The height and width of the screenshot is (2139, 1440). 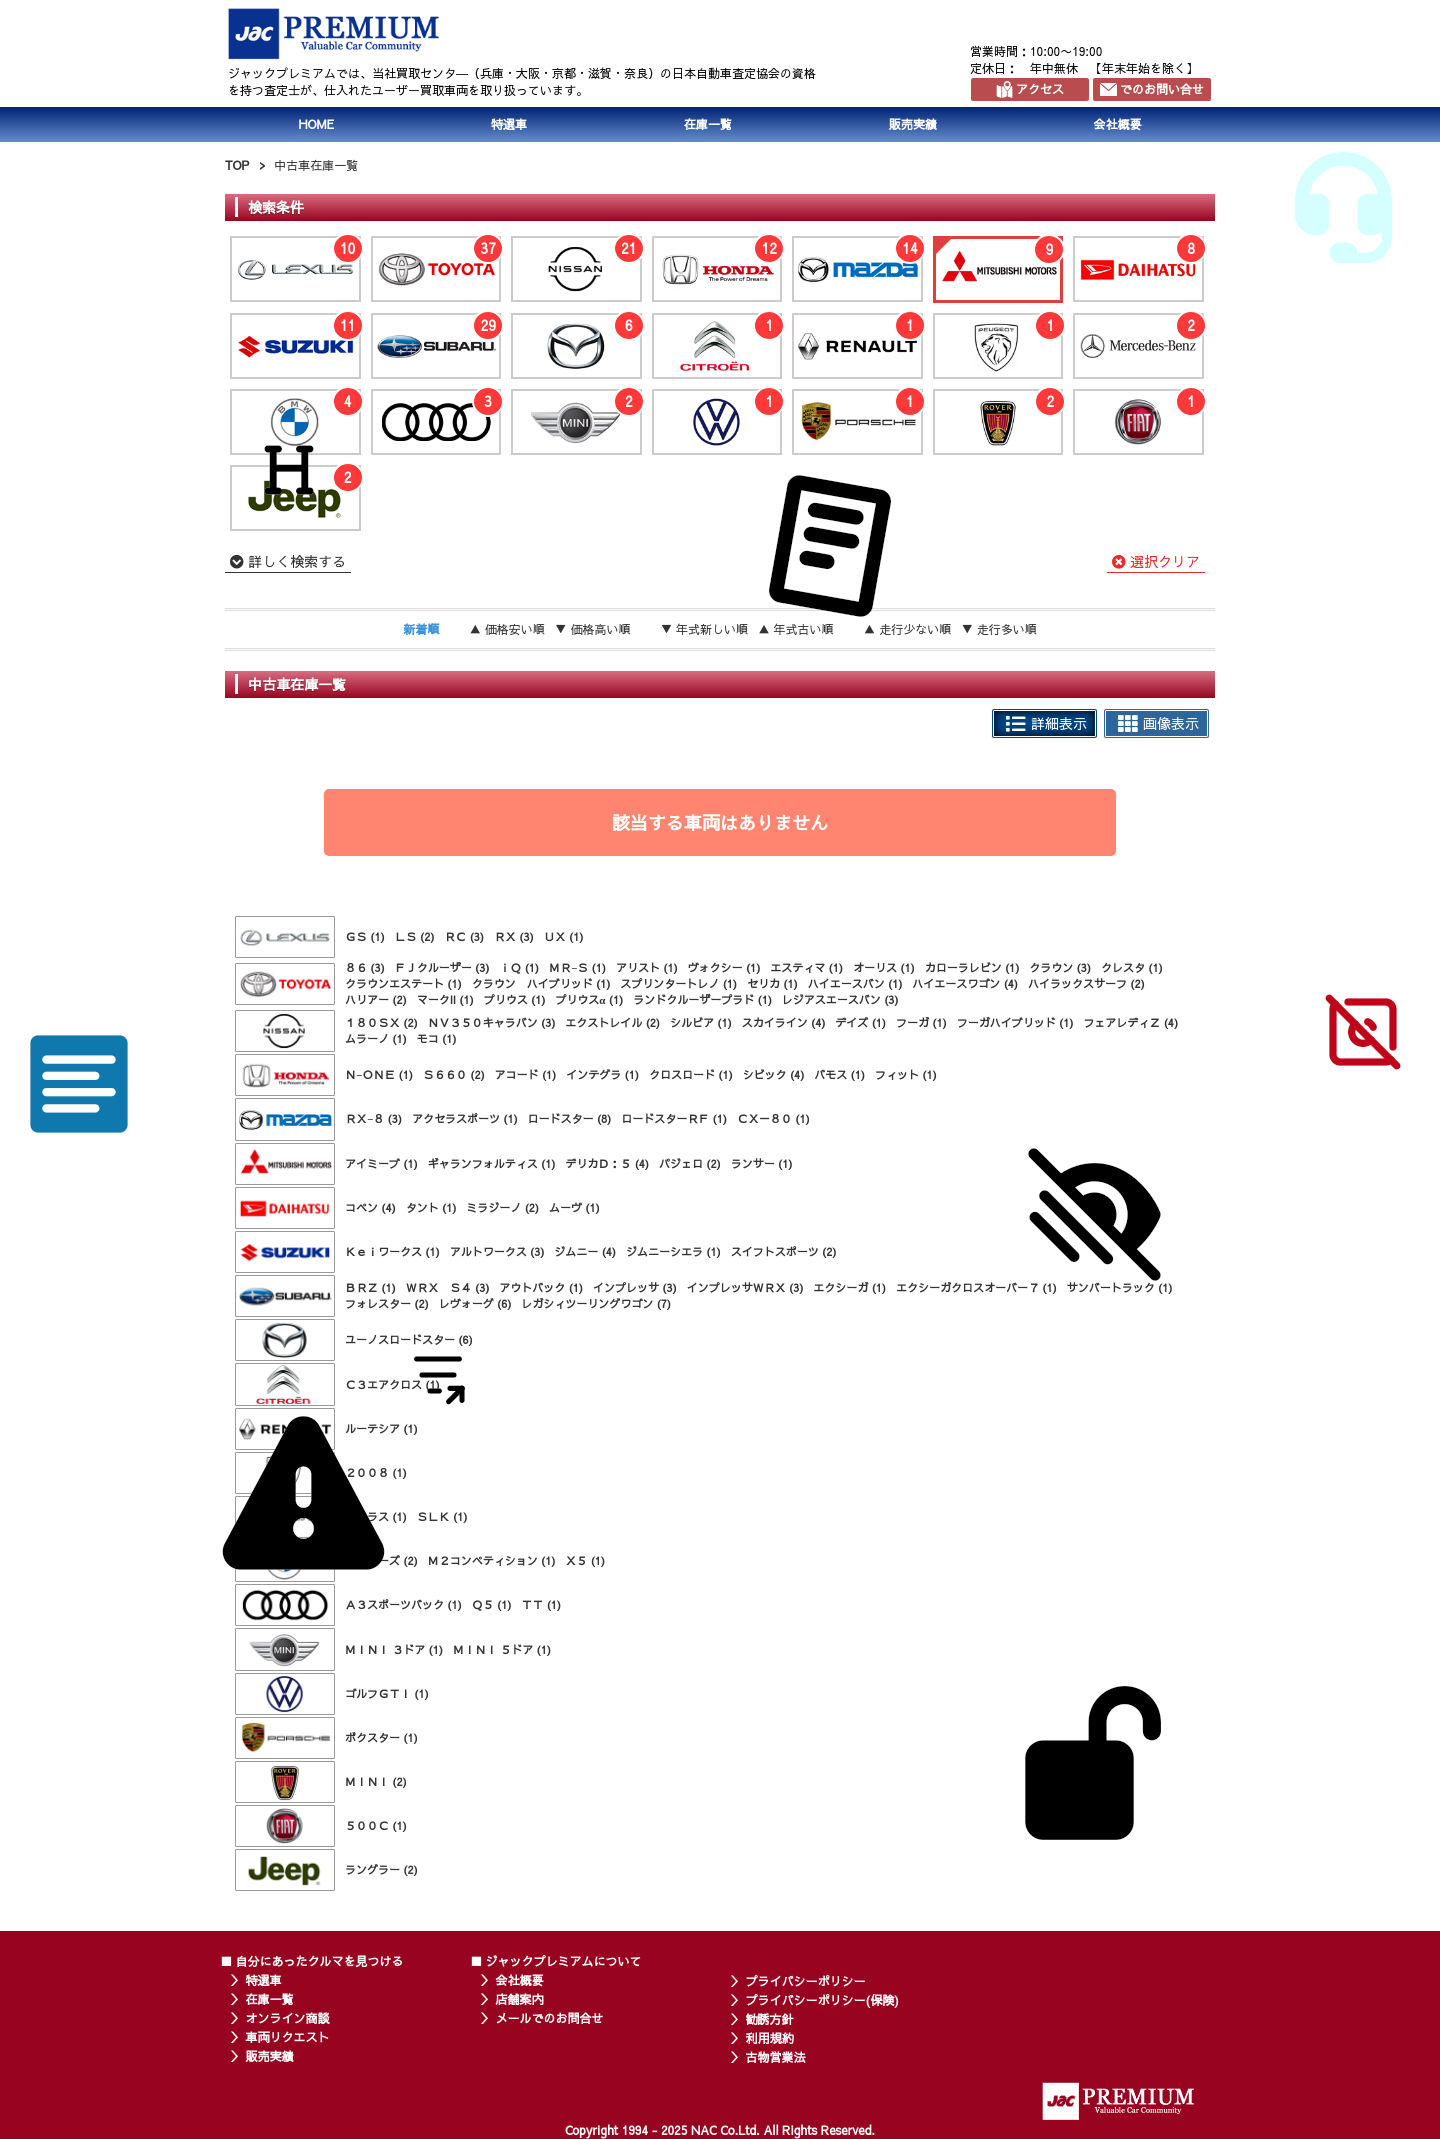 I want to click on indicates low vision or visual impairment accessibility mode, so click(x=1094, y=1214).